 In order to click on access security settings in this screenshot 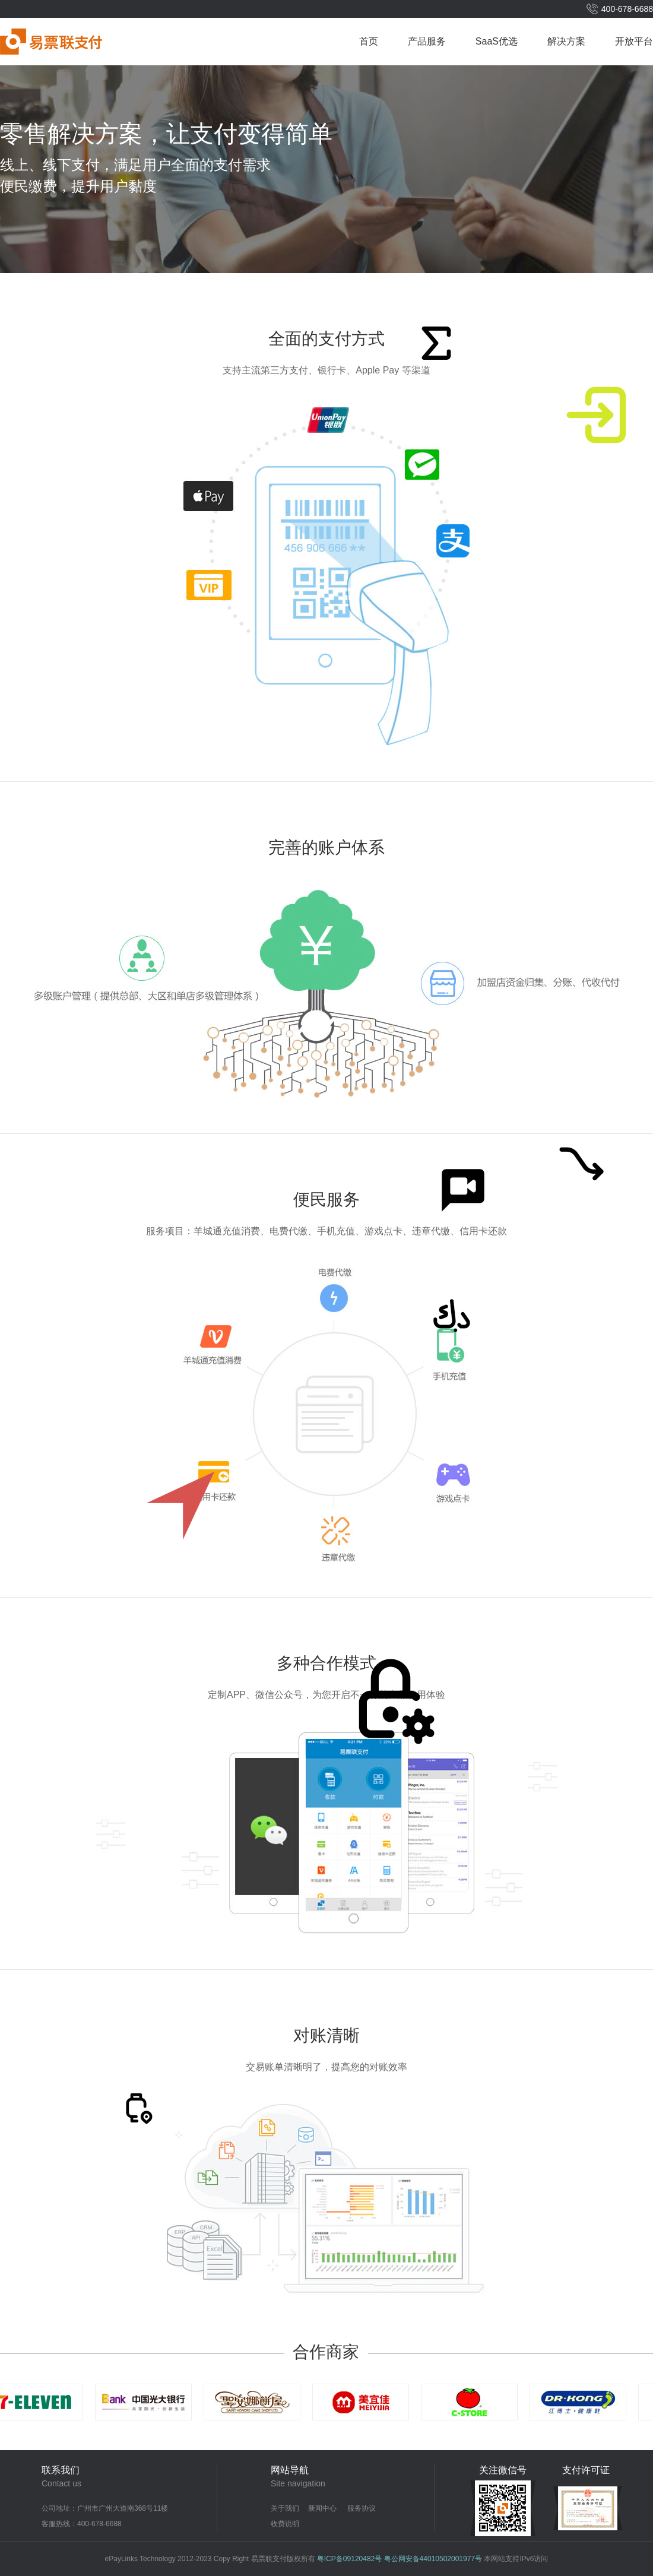, I will do `click(391, 1699)`.